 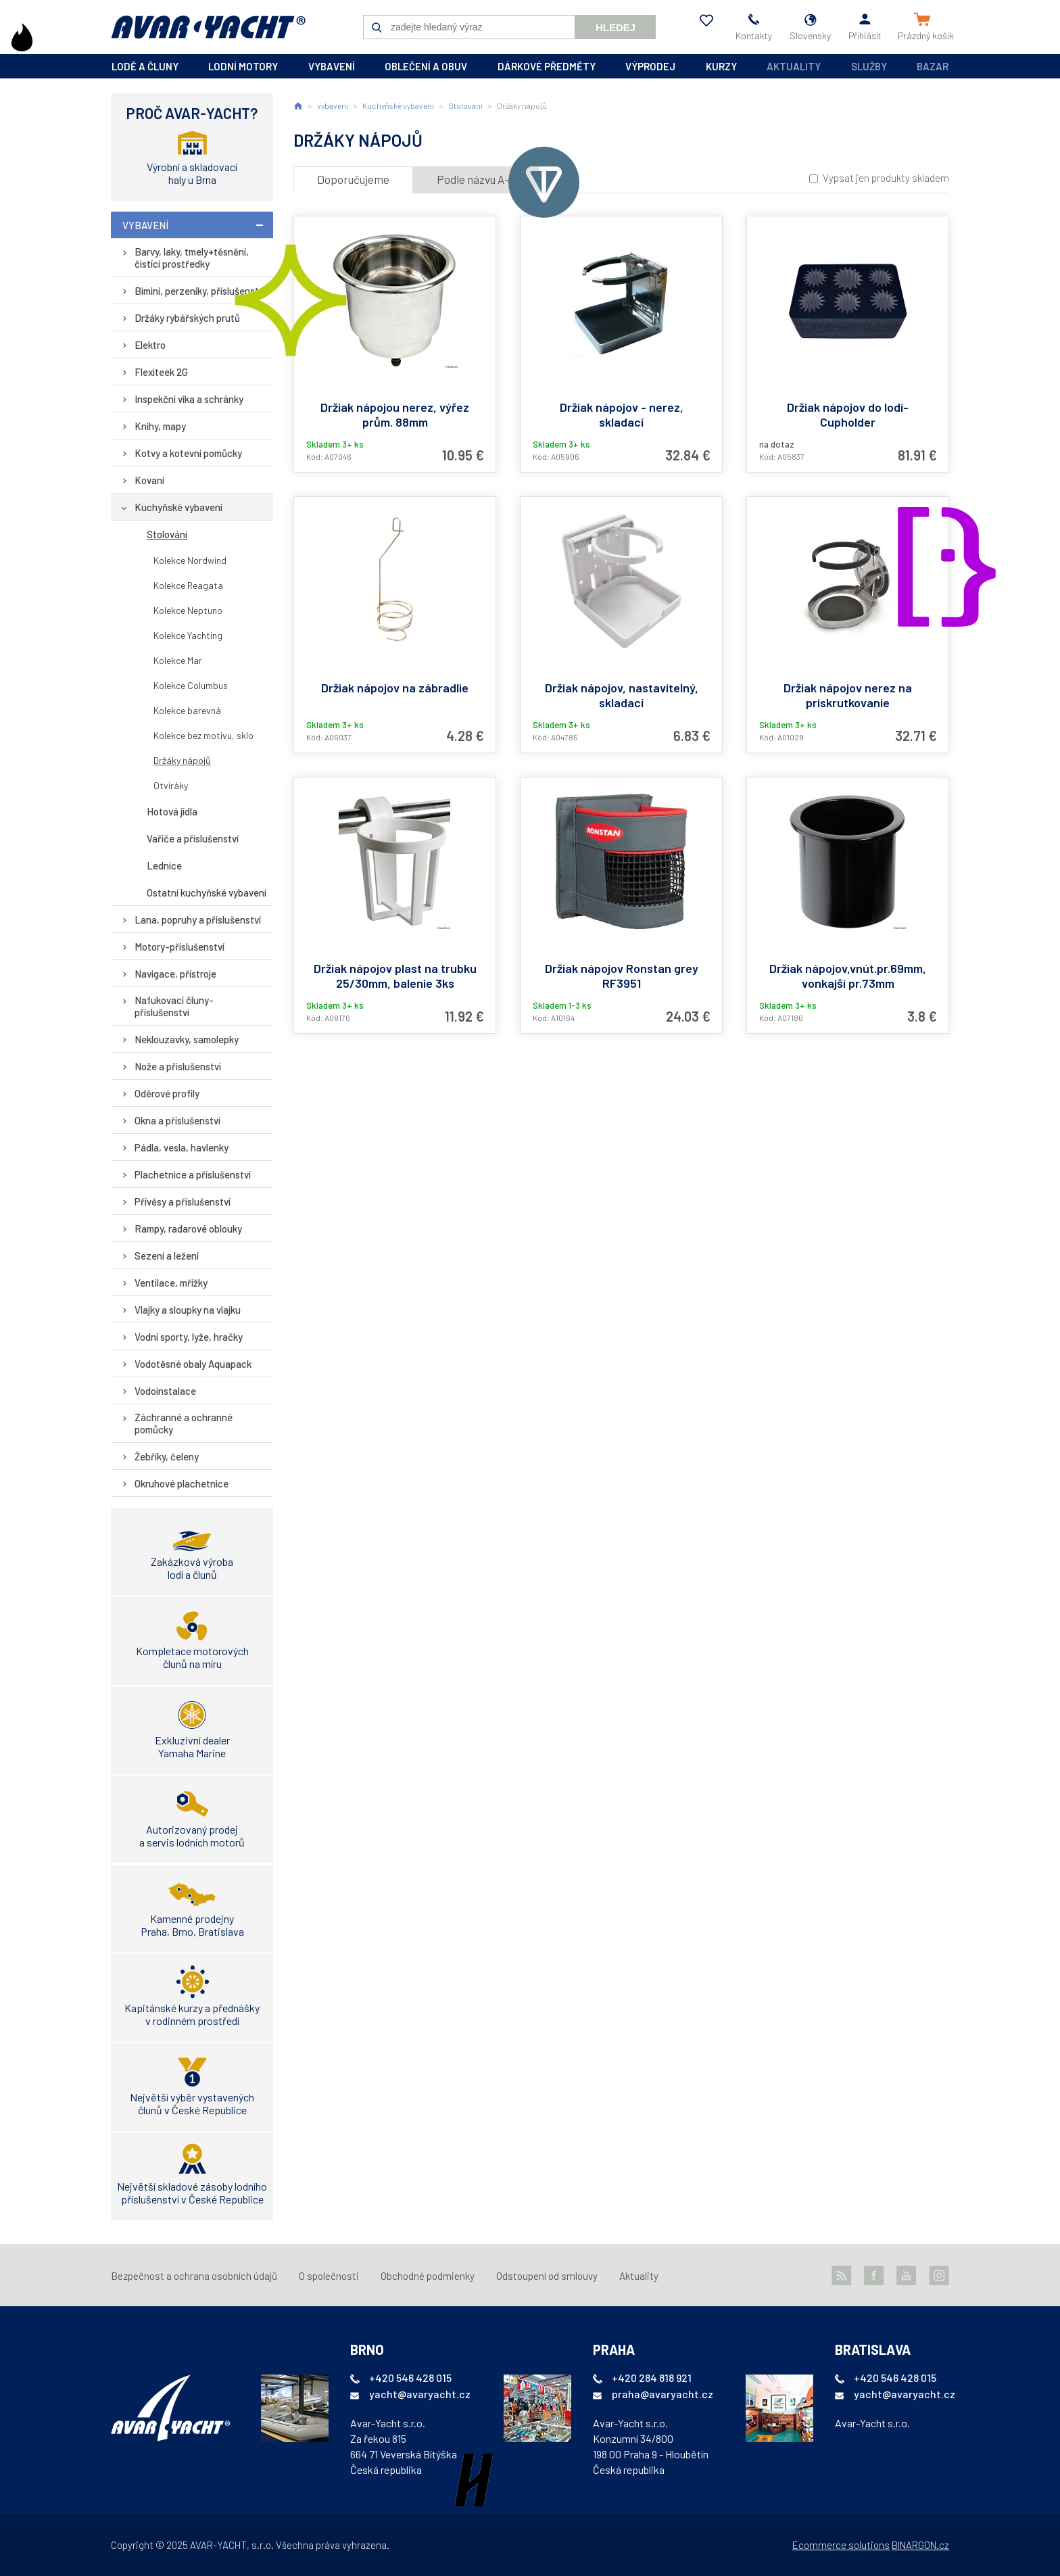 What do you see at coordinates (544, 182) in the screenshot?
I see `open TON wallet or blockchain app` at bounding box center [544, 182].